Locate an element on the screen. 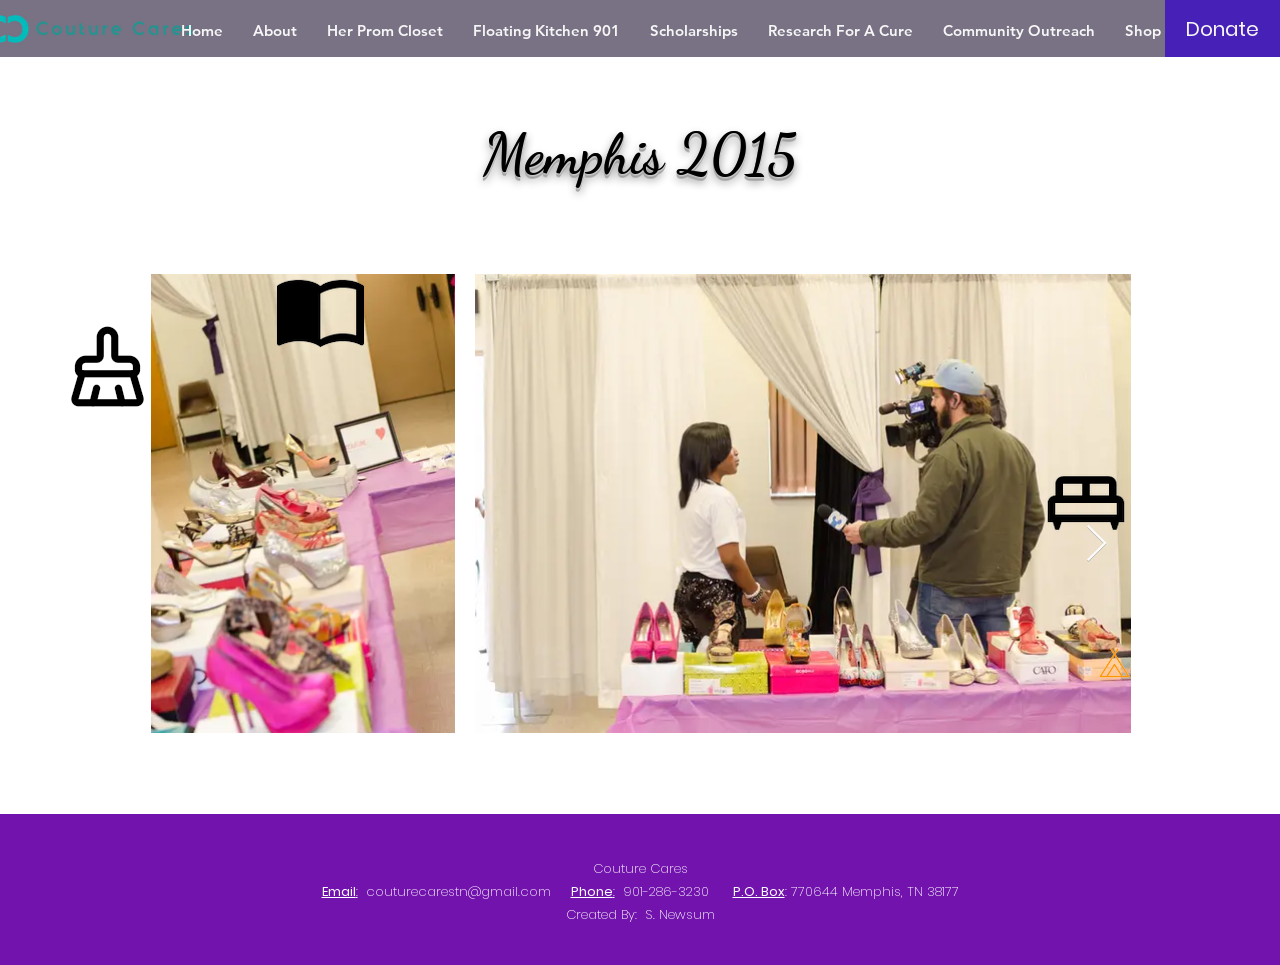 This screenshot has width=1280, height=965. view bedroom or sleeping accommodations is located at coordinates (1086, 503).